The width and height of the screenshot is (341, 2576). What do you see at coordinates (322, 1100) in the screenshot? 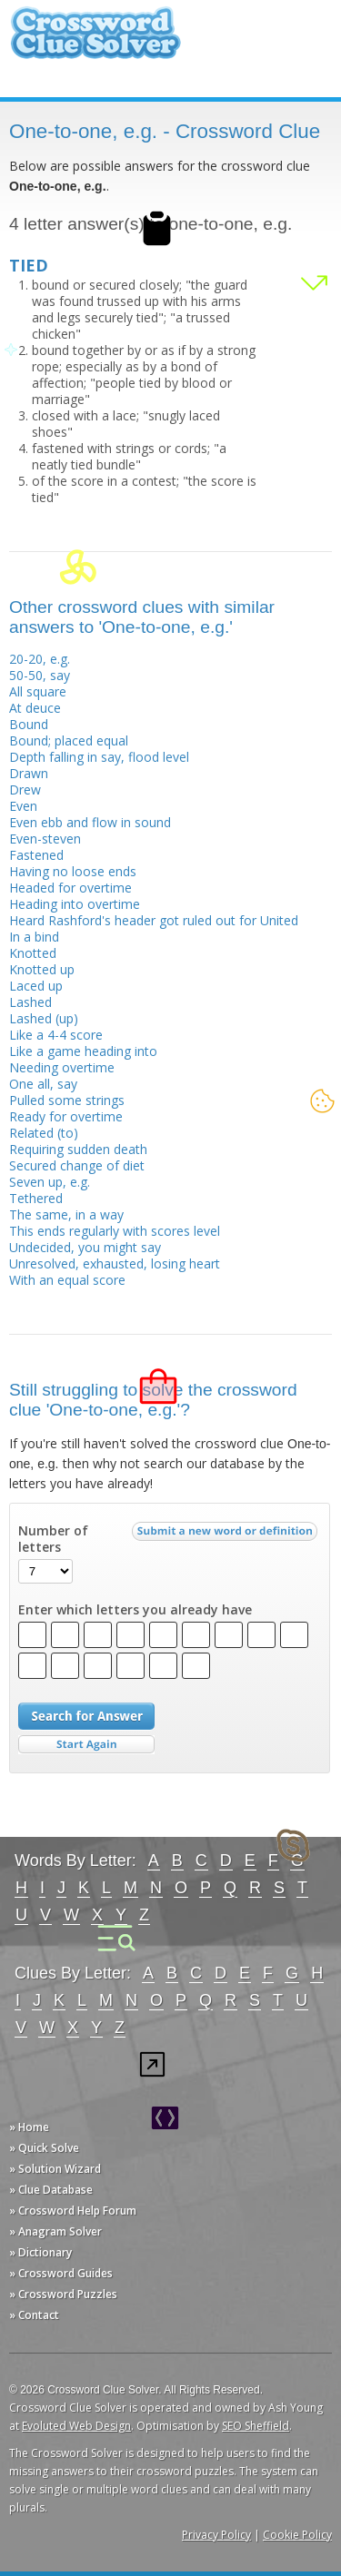
I see `manage cookie preferences and privacy settings` at bounding box center [322, 1100].